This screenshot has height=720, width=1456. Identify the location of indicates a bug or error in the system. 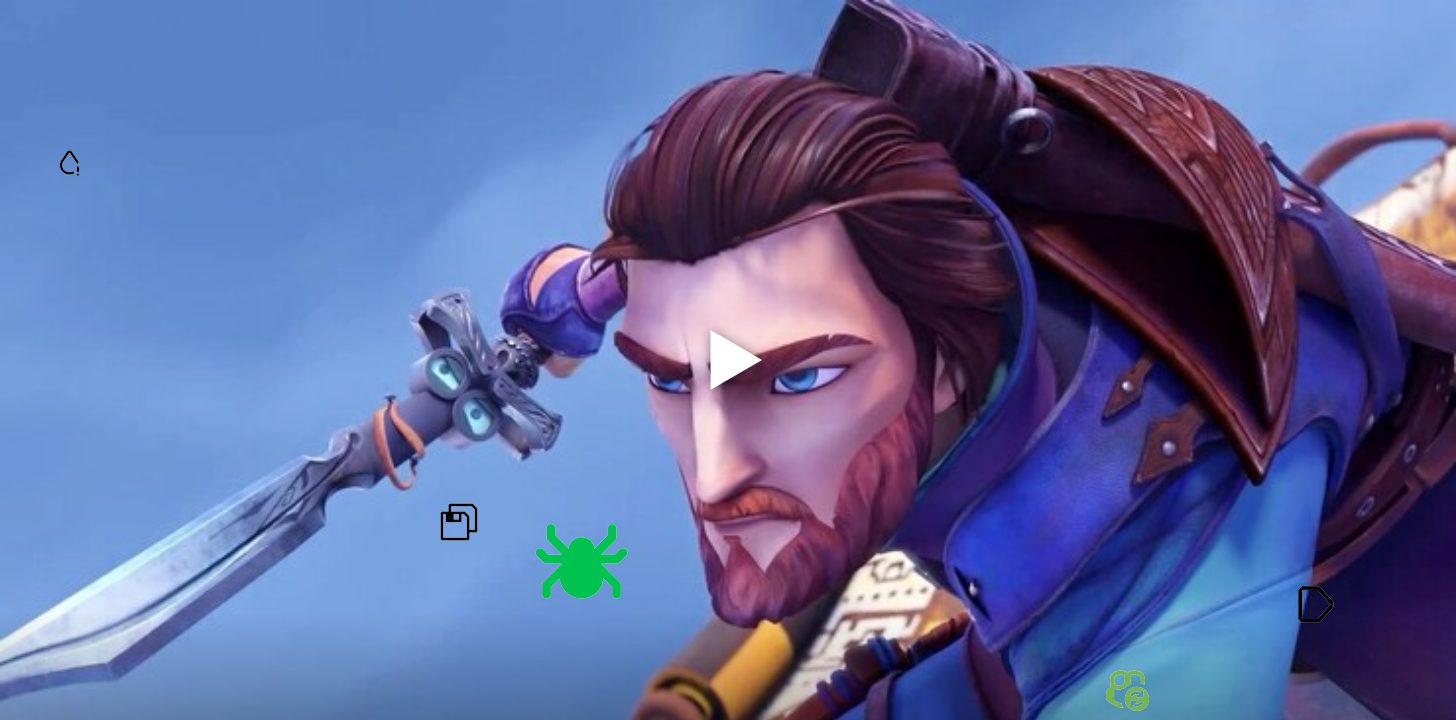
(581, 563).